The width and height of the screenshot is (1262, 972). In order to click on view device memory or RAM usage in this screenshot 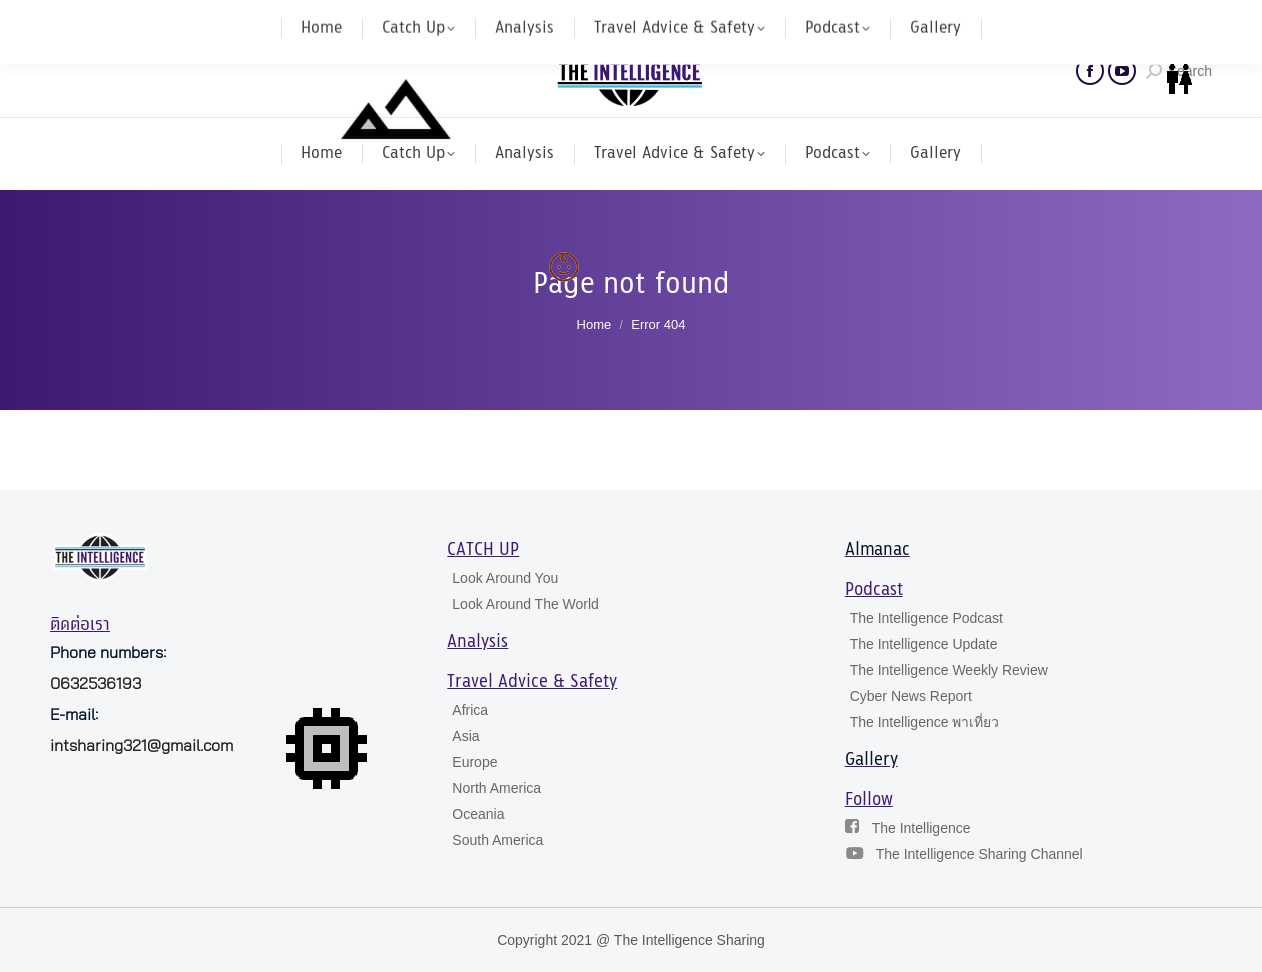, I will do `click(326, 748)`.